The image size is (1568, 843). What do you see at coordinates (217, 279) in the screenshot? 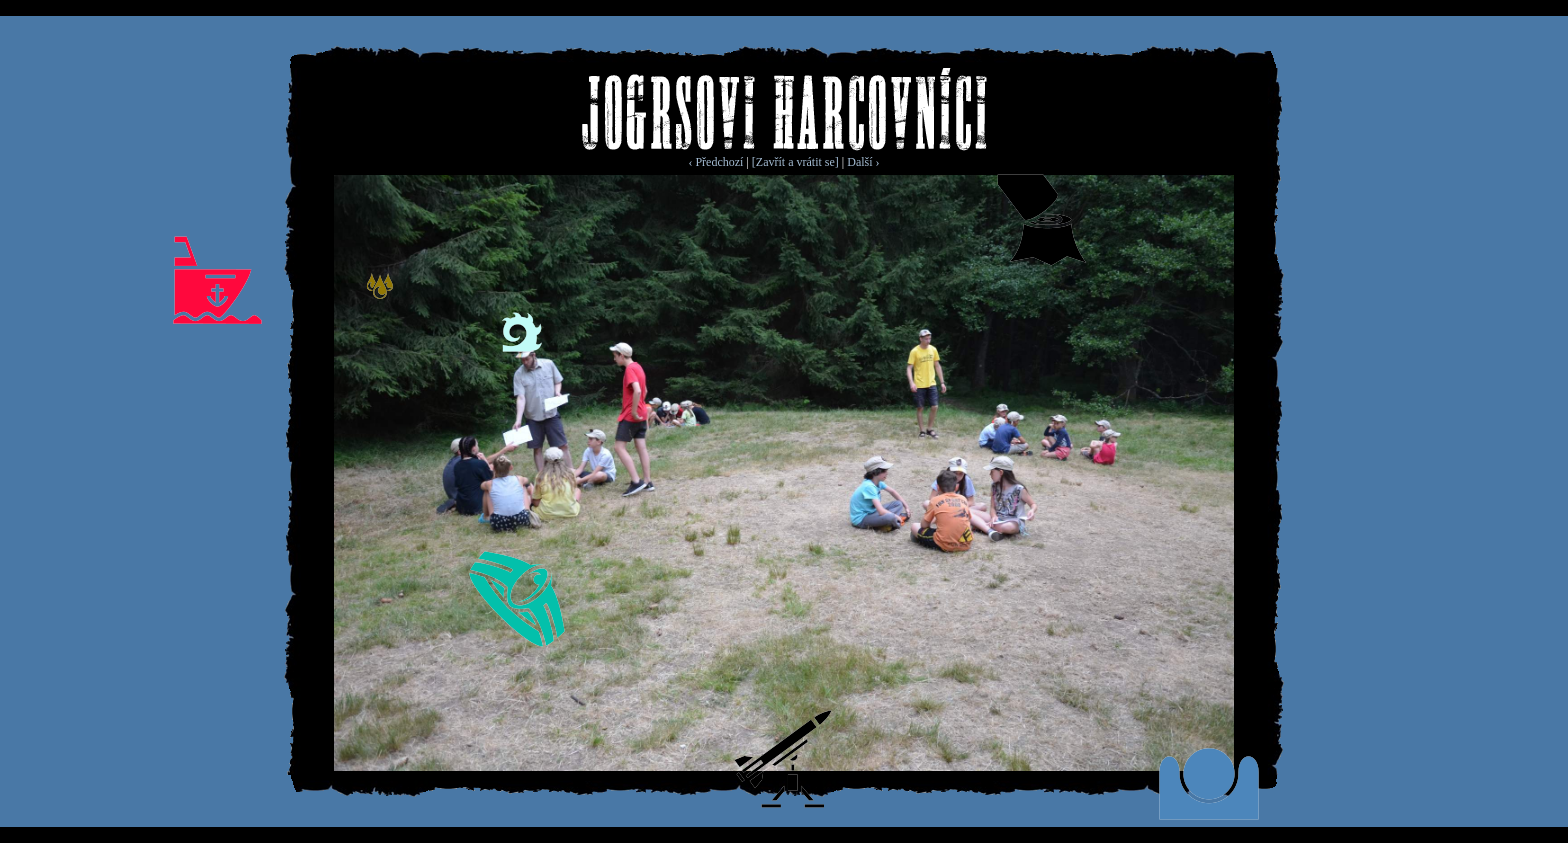
I see `access naval or maritime game features` at bounding box center [217, 279].